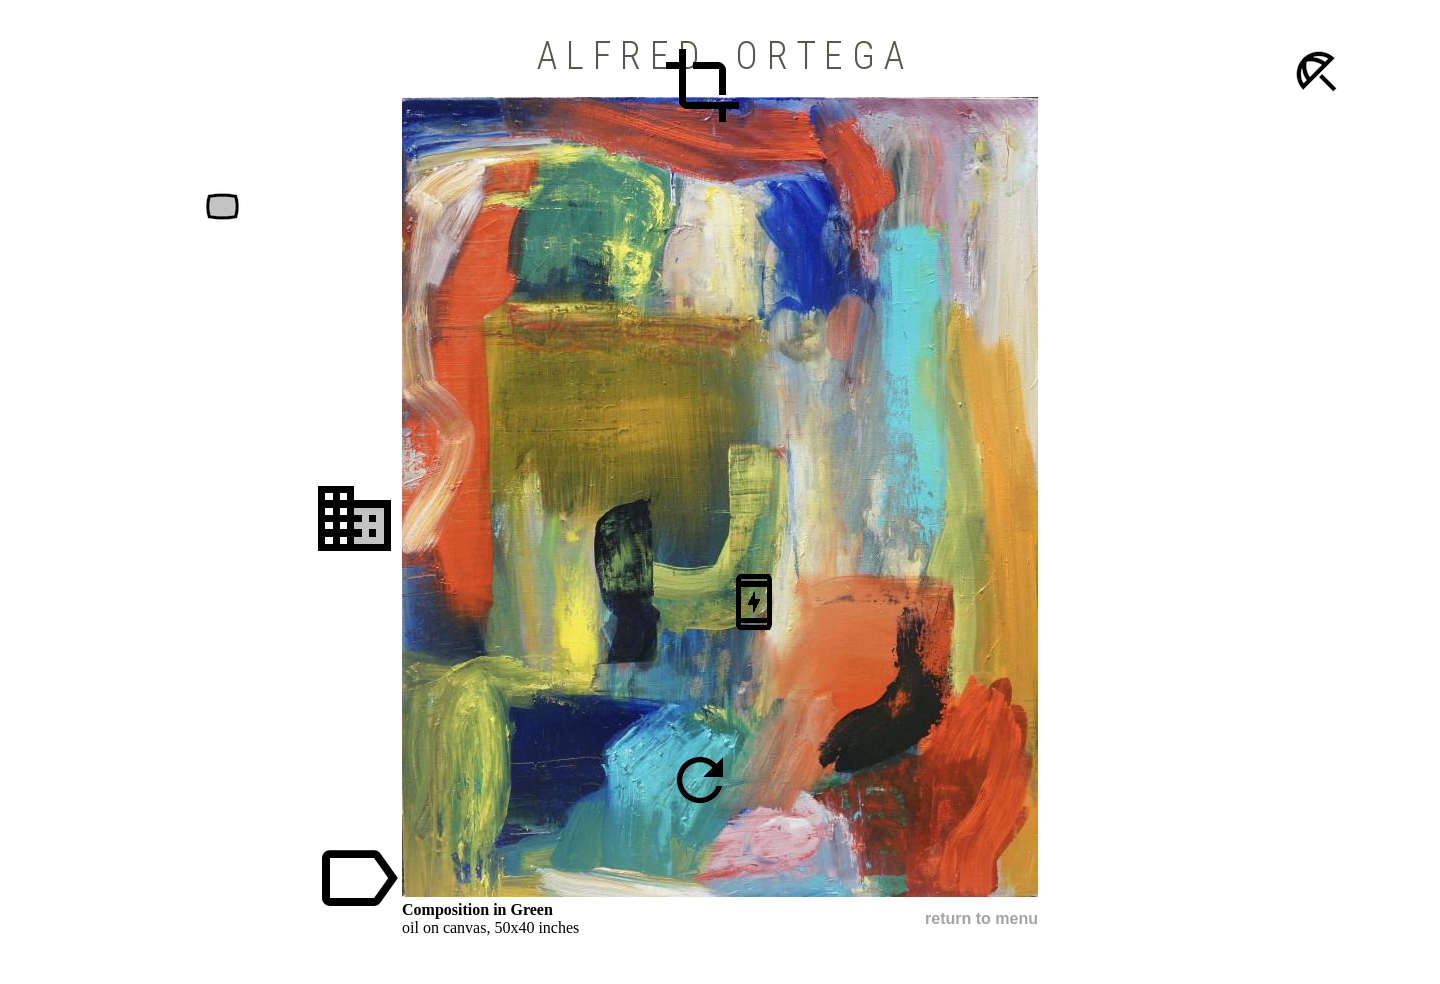 The width and height of the screenshot is (1440, 984). Describe the element at coordinates (358, 878) in the screenshot. I see `add a label or tag to an item` at that location.